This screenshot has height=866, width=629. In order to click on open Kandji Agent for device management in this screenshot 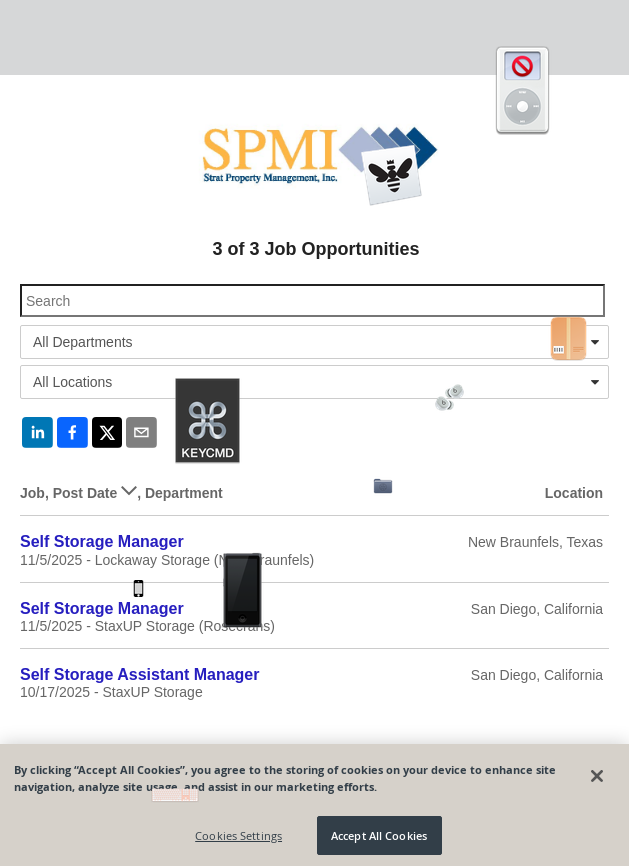, I will do `click(391, 175)`.